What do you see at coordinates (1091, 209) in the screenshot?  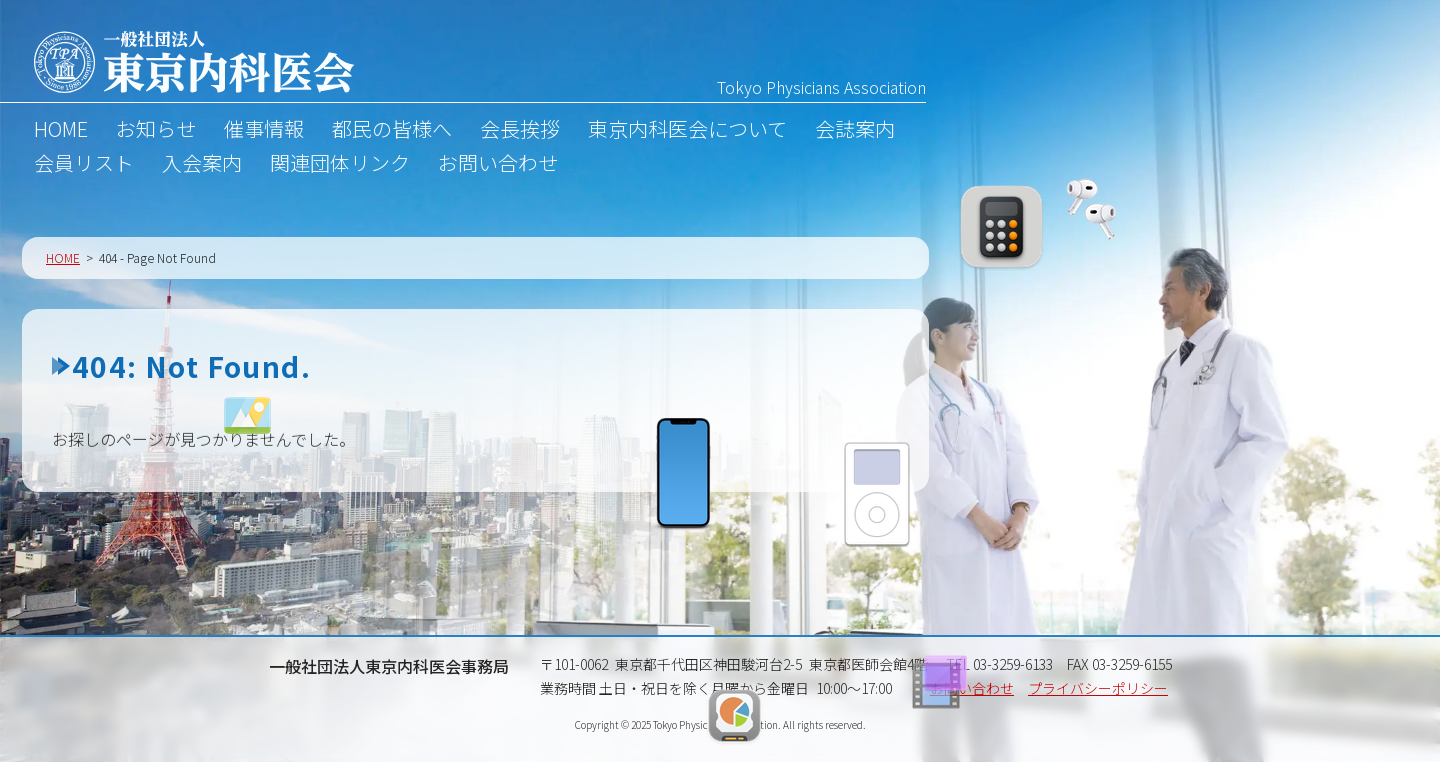 I see `connect bluetooth earbuds` at bounding box center [1091, 209].